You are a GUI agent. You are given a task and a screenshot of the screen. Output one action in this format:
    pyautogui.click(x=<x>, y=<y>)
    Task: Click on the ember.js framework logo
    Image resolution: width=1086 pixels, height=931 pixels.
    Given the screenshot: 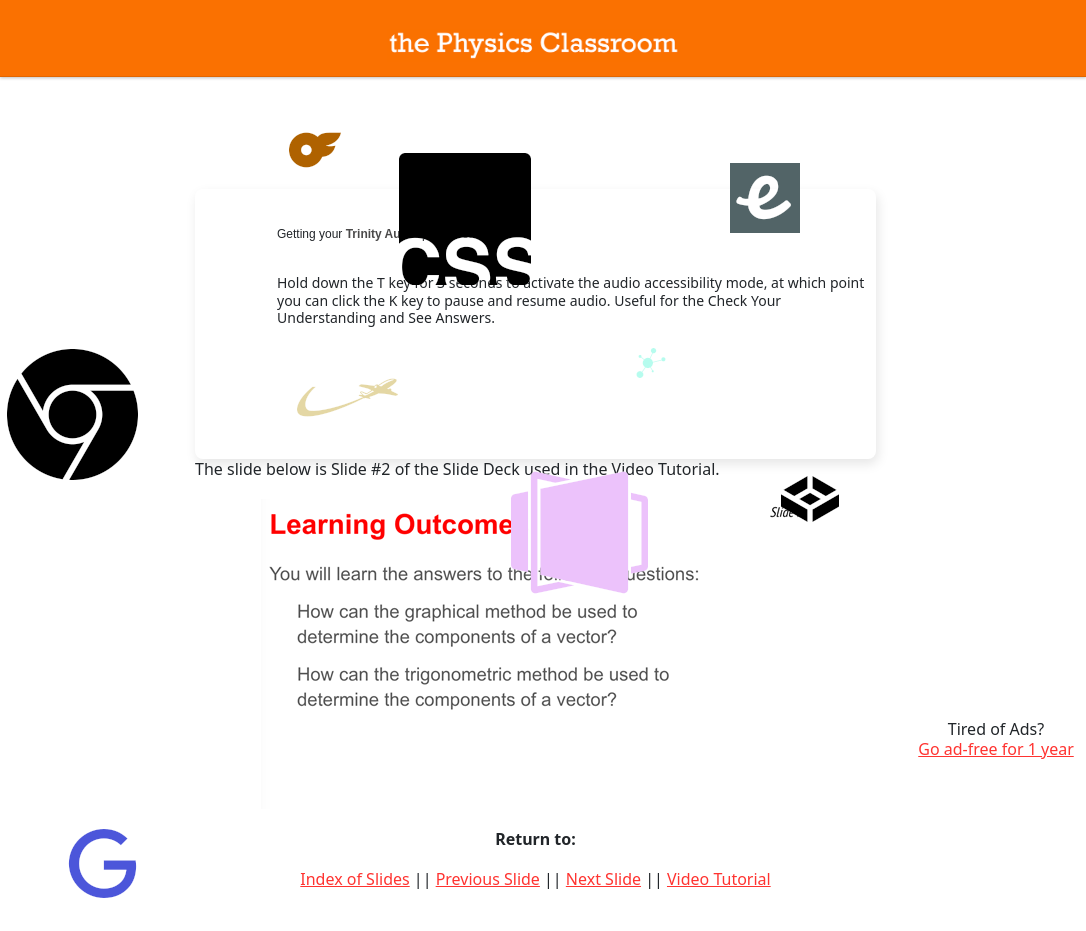 What is the action you would take?
    pyautogui.click(x=765, y=198)
    